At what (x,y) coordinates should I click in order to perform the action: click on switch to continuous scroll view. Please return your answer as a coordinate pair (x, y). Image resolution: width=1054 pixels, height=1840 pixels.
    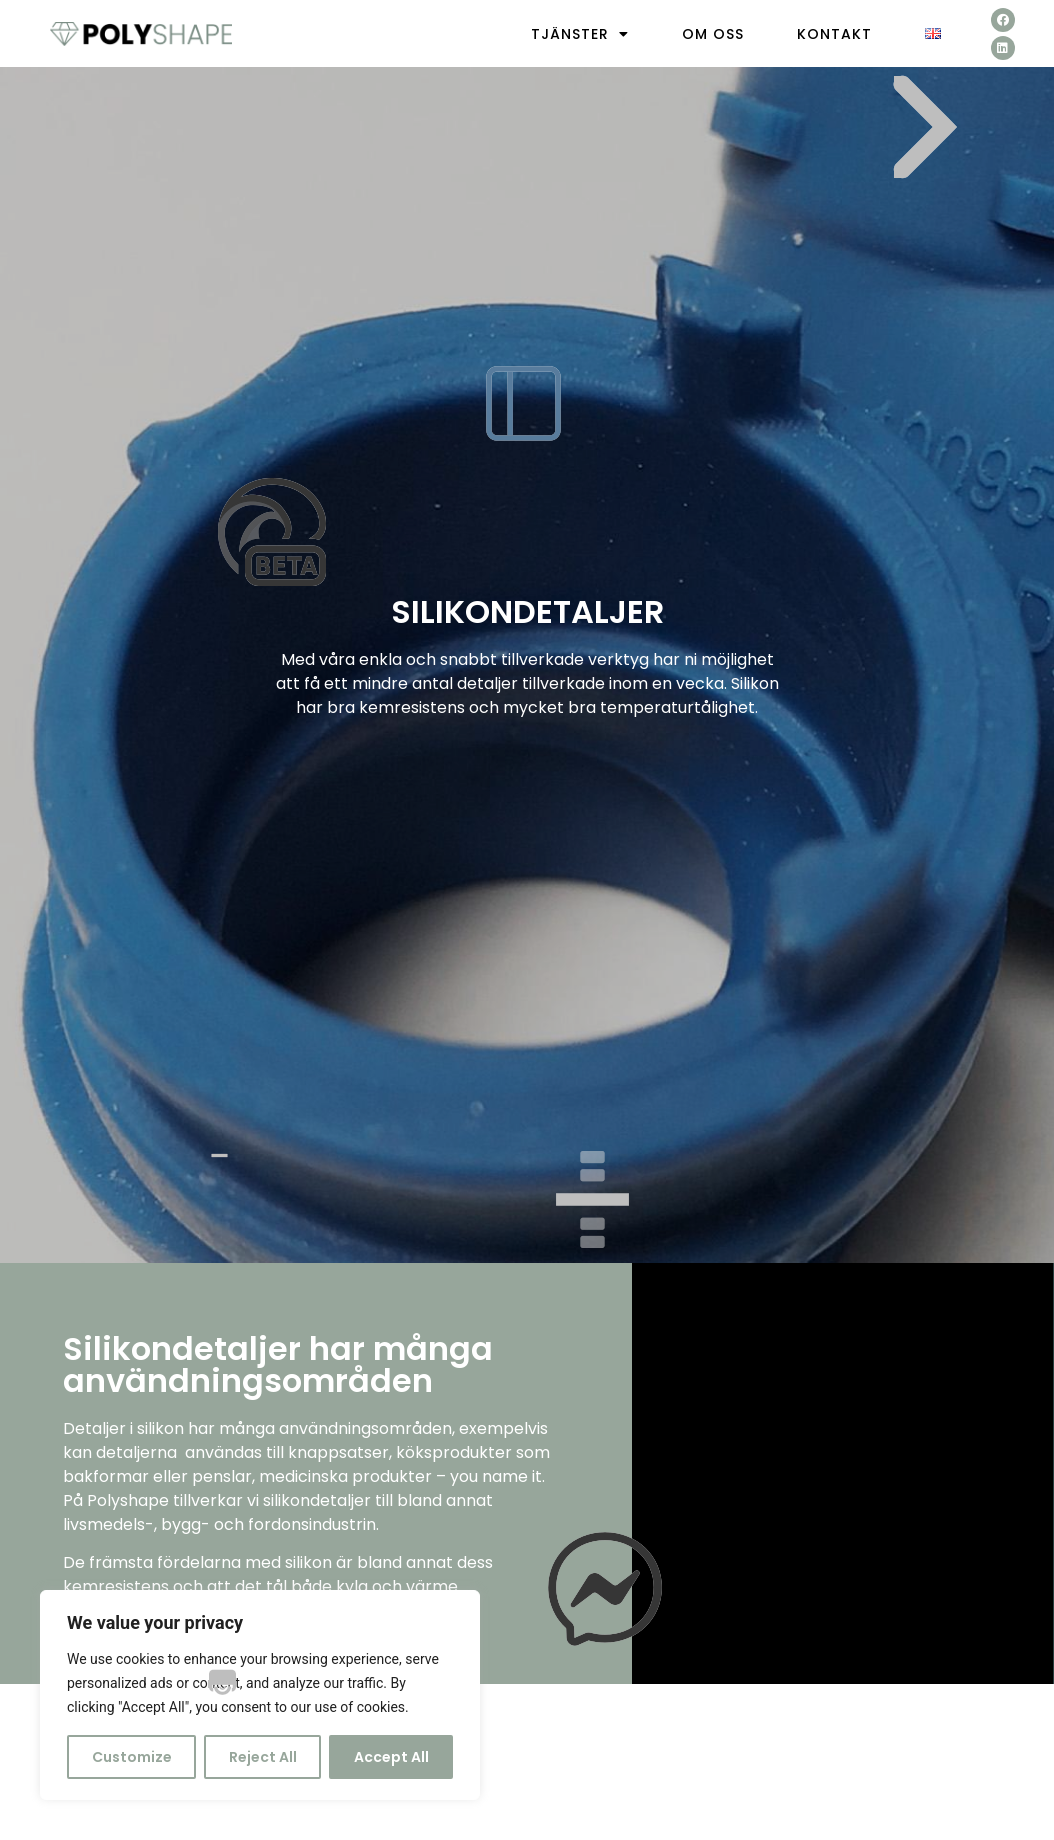
    Looking at the image, I should click on (592, 1199).